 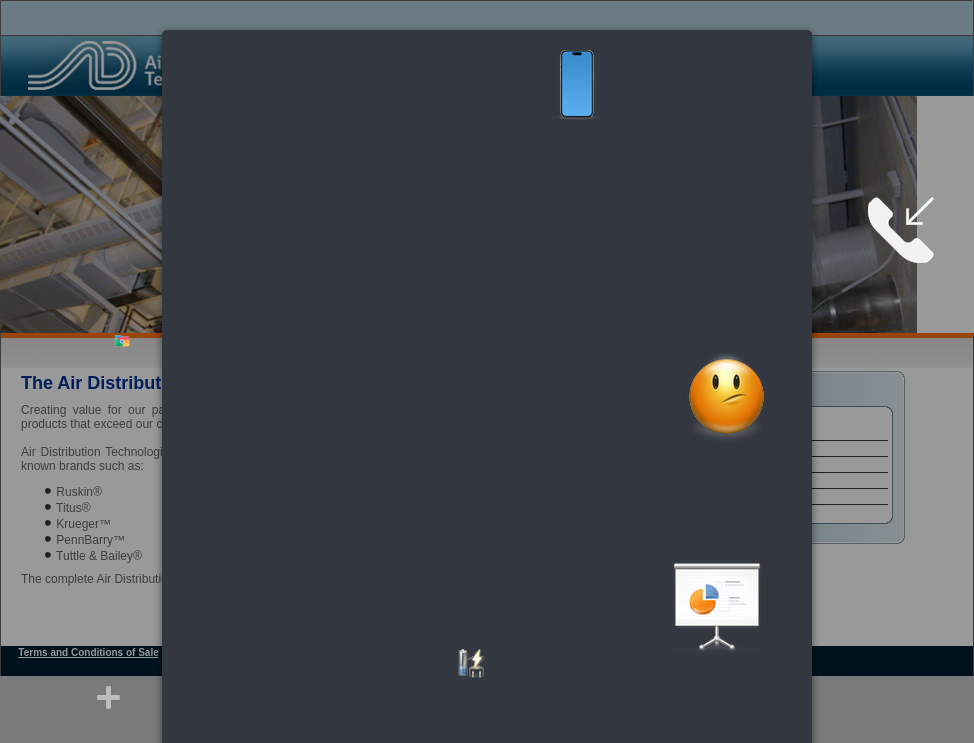 I want to click on open a presentation file, so click(x=717, y=605).